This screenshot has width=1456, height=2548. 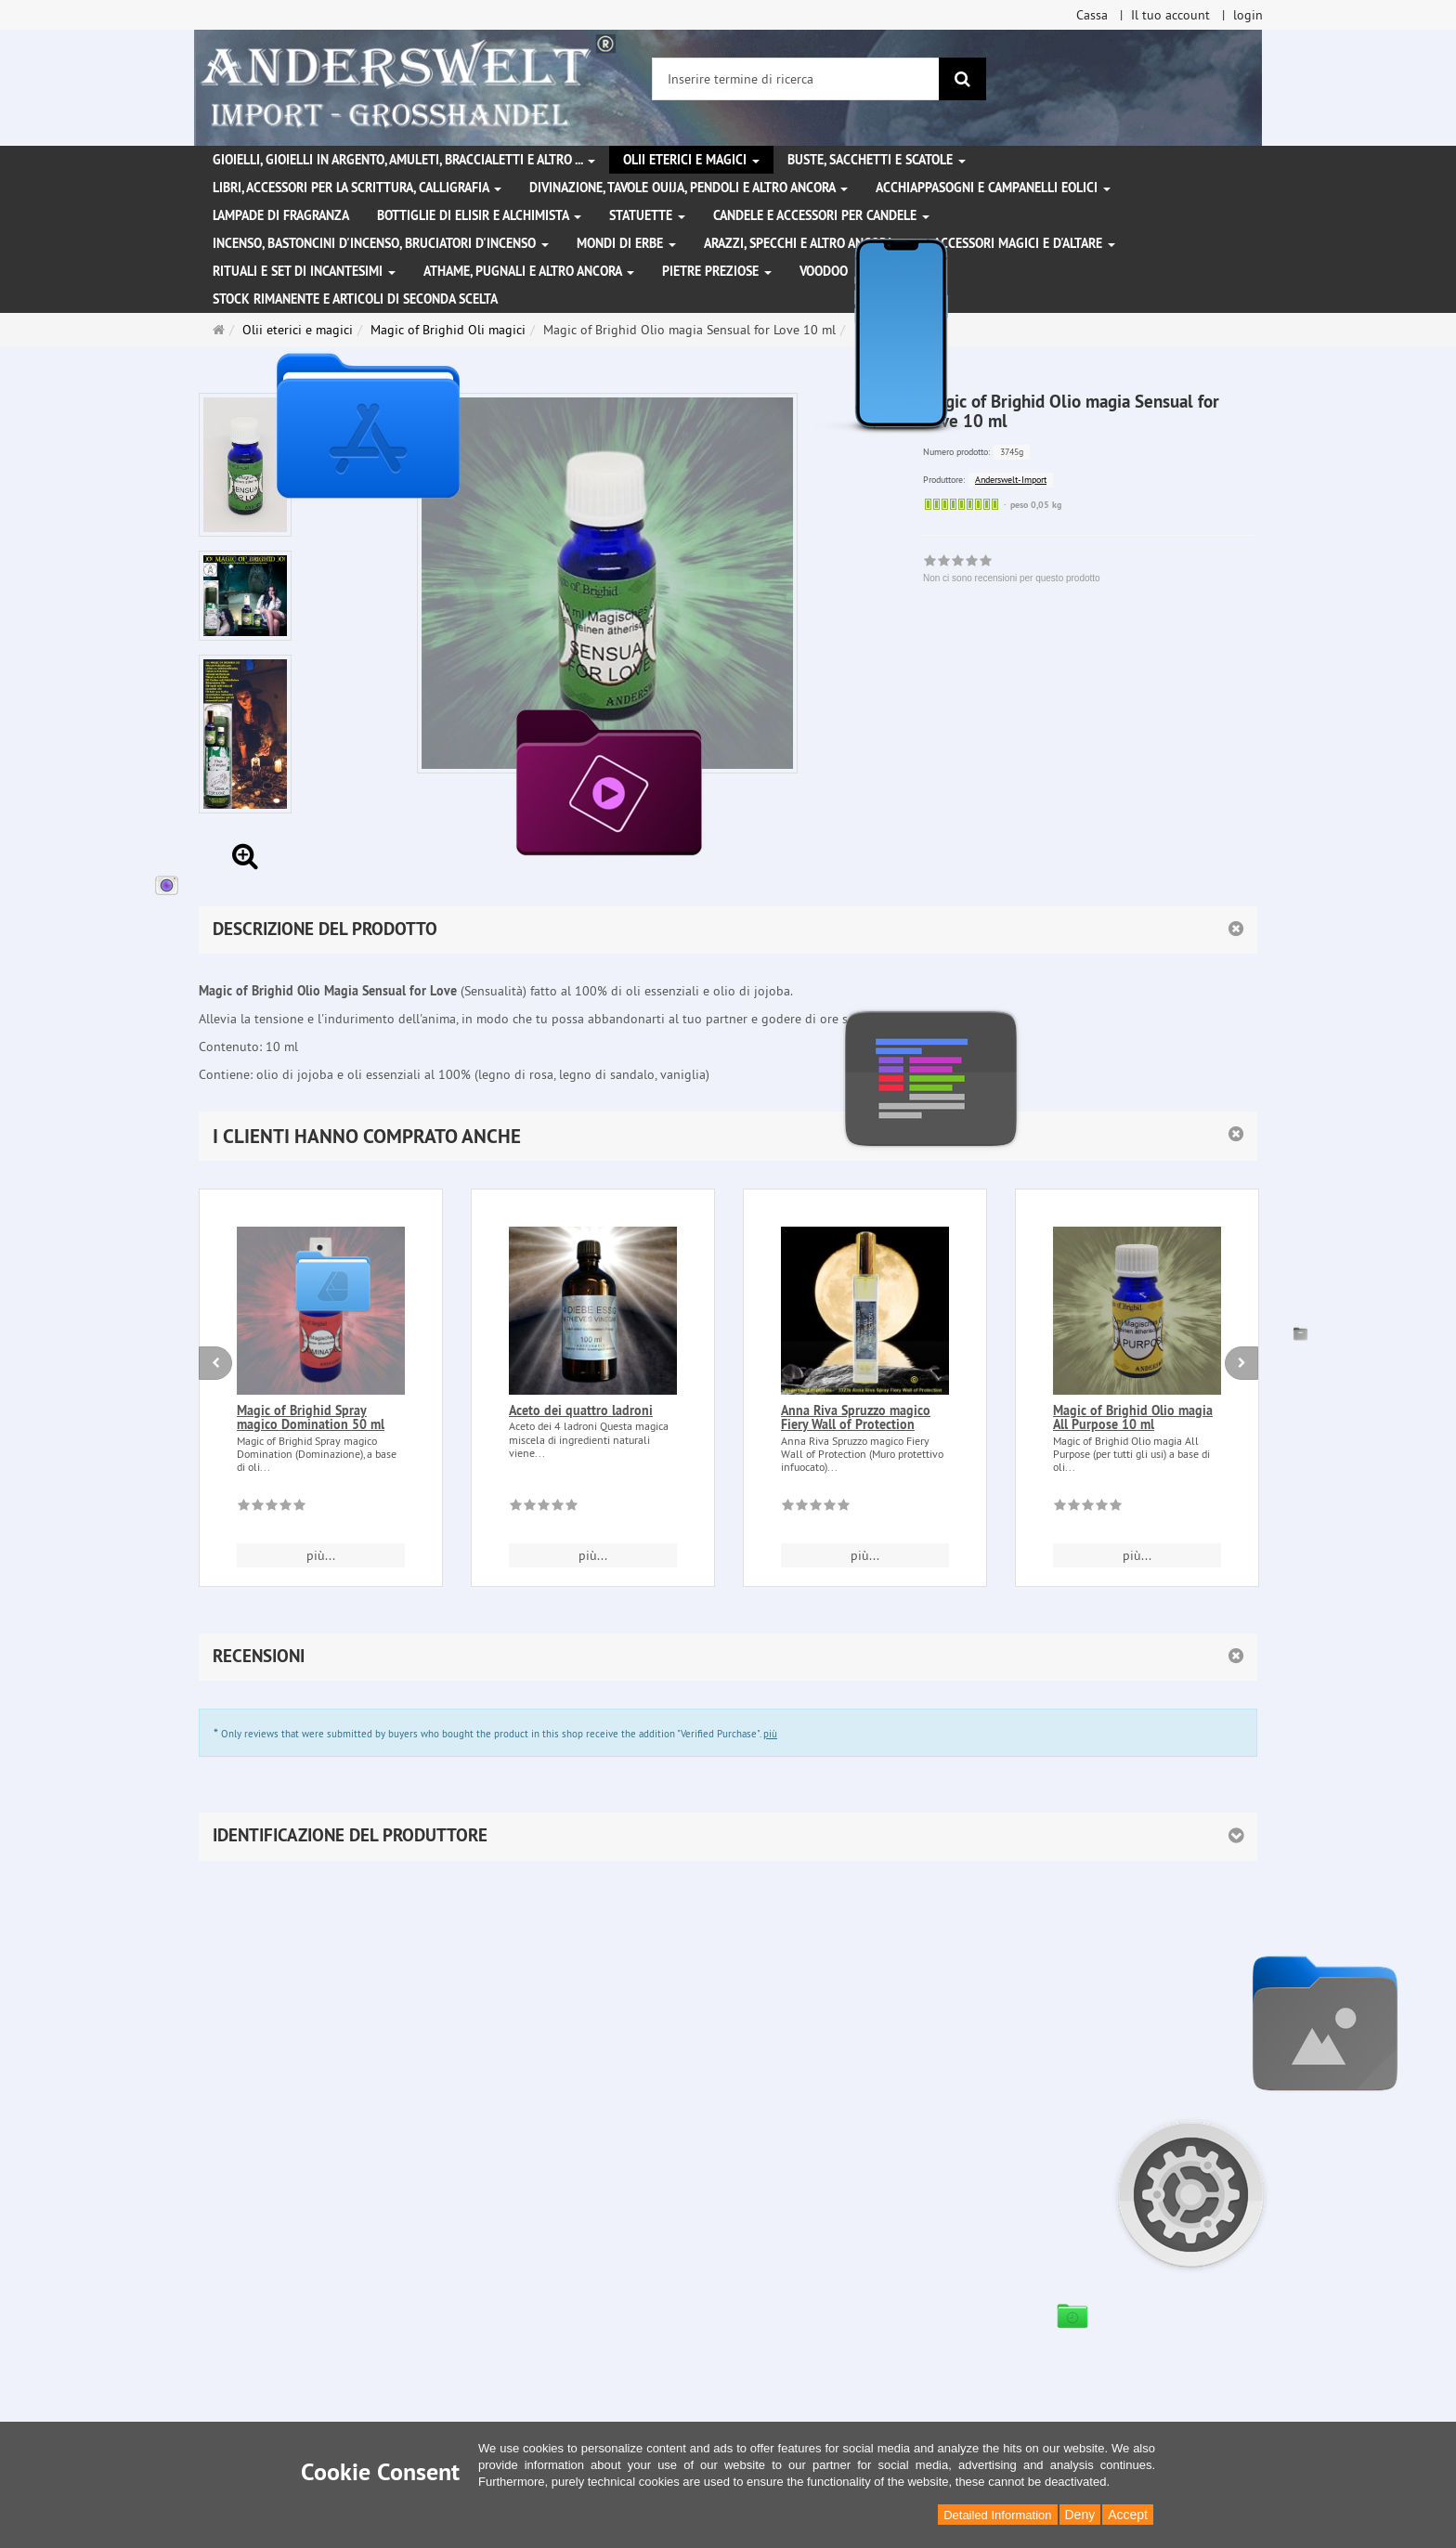 I want to click on open the camera app, so click(x=166, y=885).